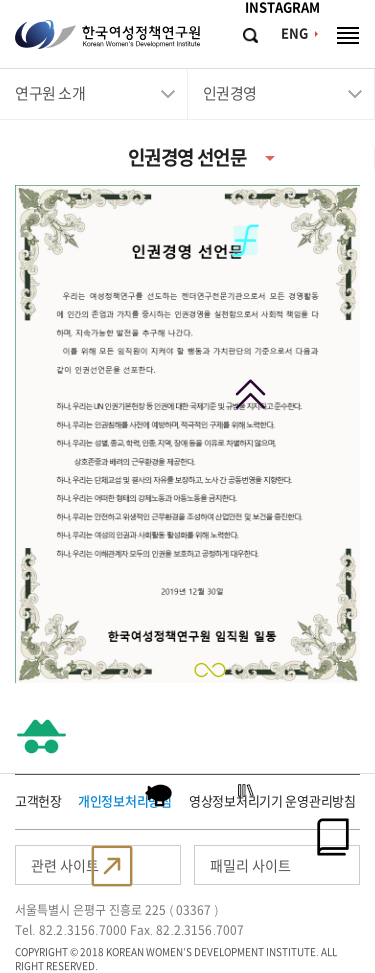 The image size is (375, 973). Describe the element at coordinates (158, 795) in the screenshot. I see `access airship or blimp travel options` at that location.